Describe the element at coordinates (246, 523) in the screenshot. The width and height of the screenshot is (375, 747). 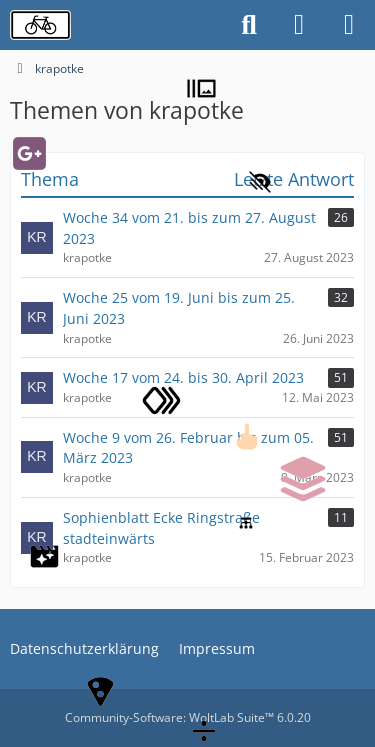
I see `view organizational hierarchy or structure` at that location.